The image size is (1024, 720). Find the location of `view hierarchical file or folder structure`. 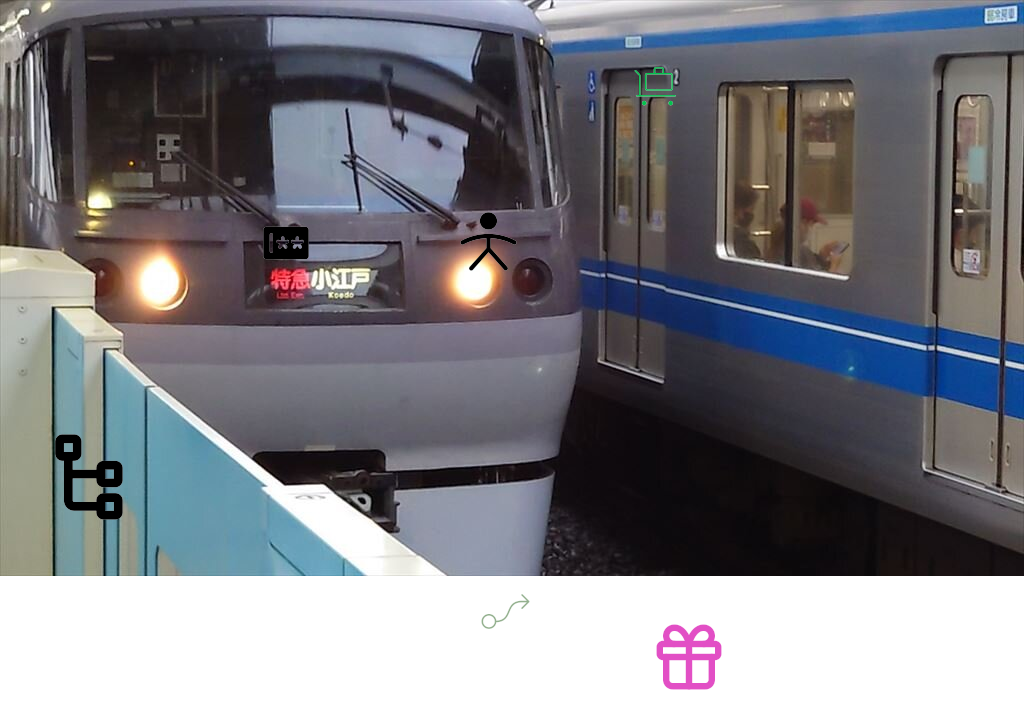

view hierarchical file or folder structure is located at coordinates (86, 477).